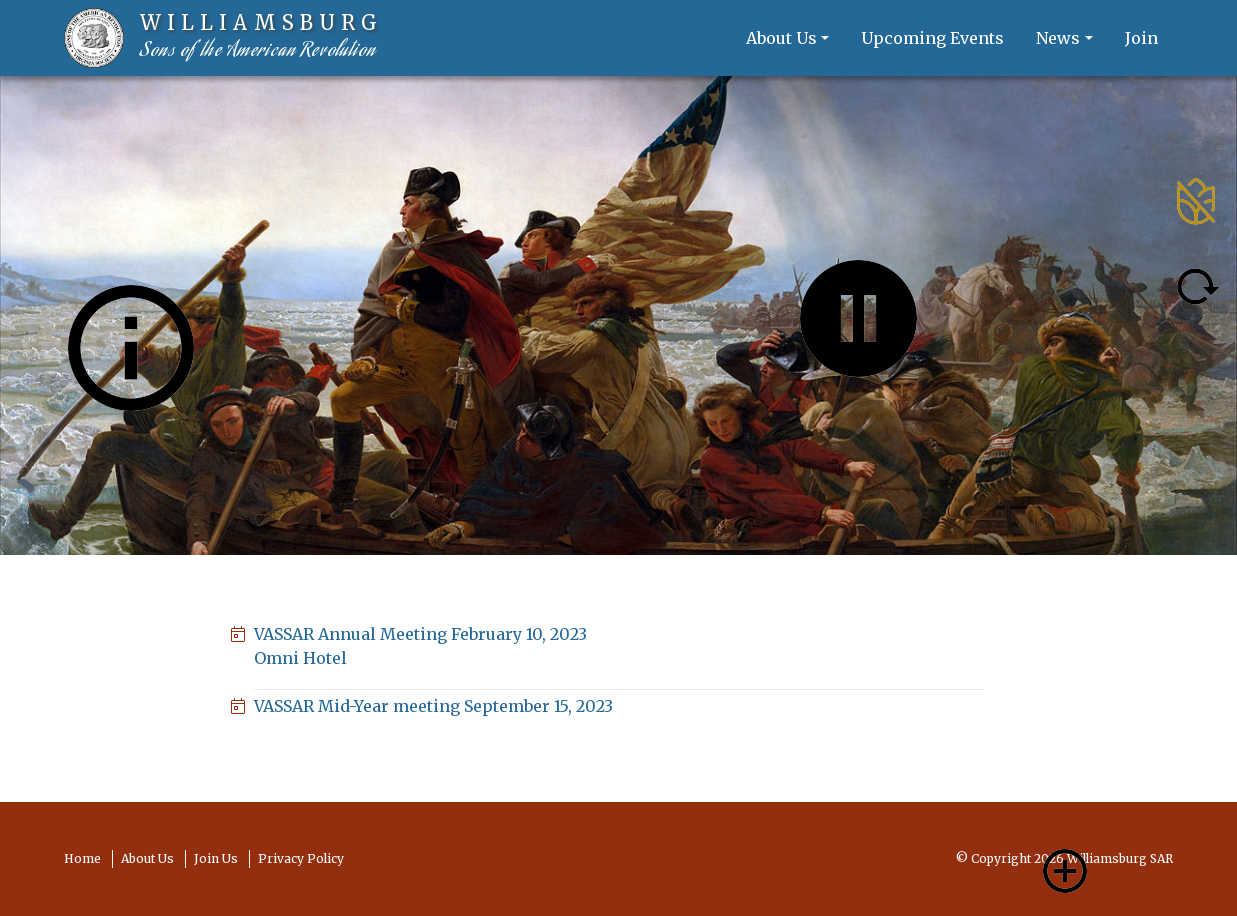 The height and width of the screenshot is (916, 1237). I want to click on add a new item, so click(1065, 871).